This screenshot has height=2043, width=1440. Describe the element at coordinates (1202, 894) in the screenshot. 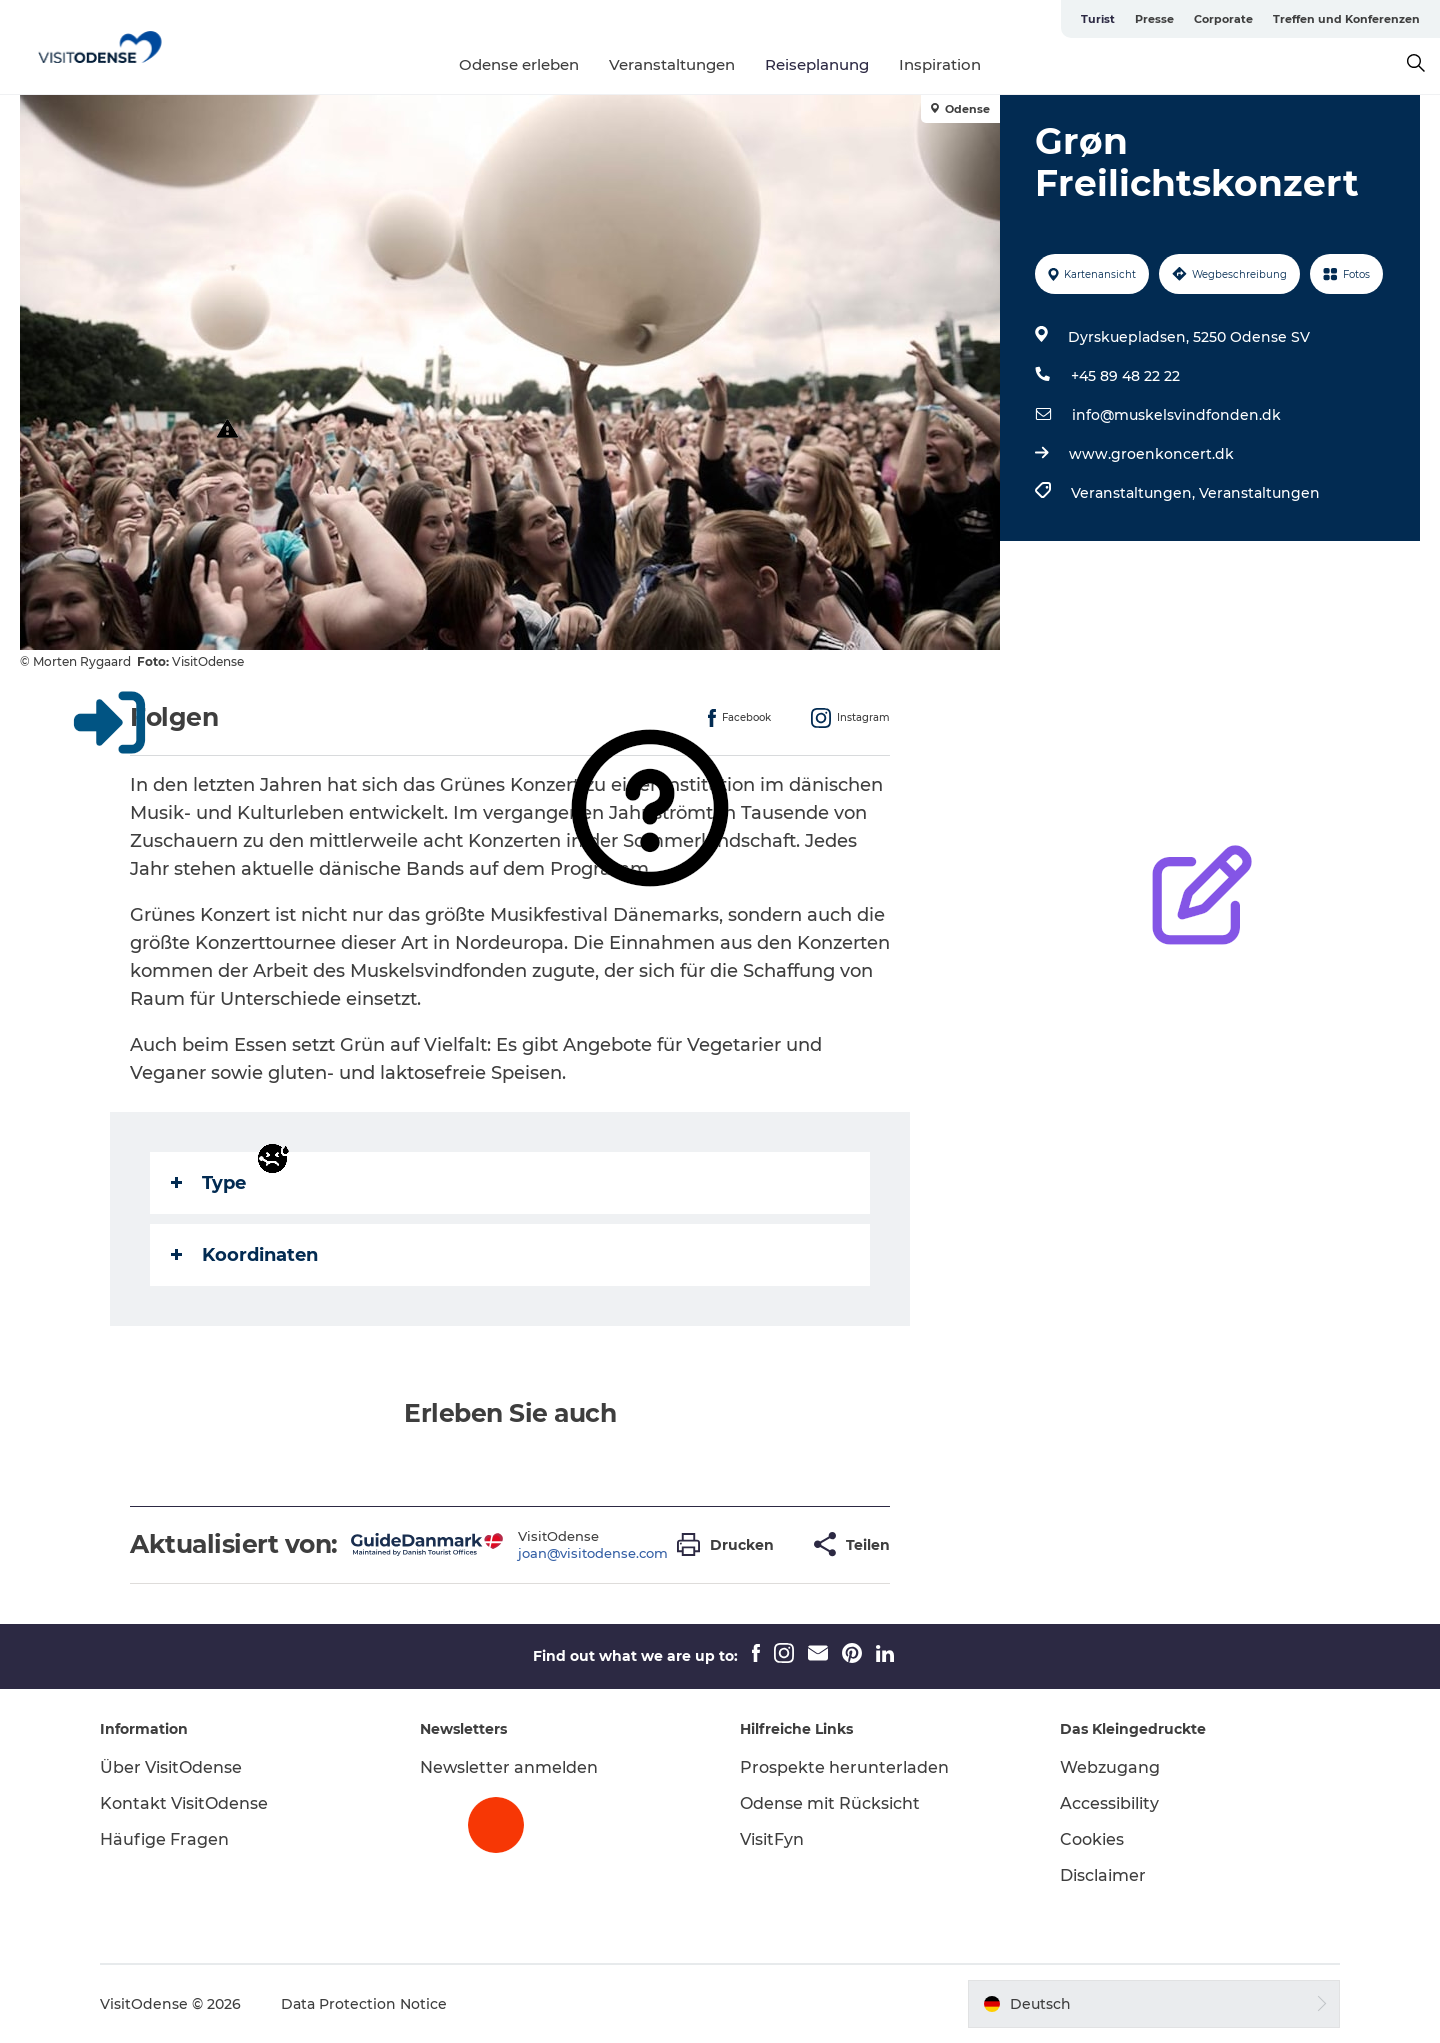

I see `edit or compose a new document` at that location.